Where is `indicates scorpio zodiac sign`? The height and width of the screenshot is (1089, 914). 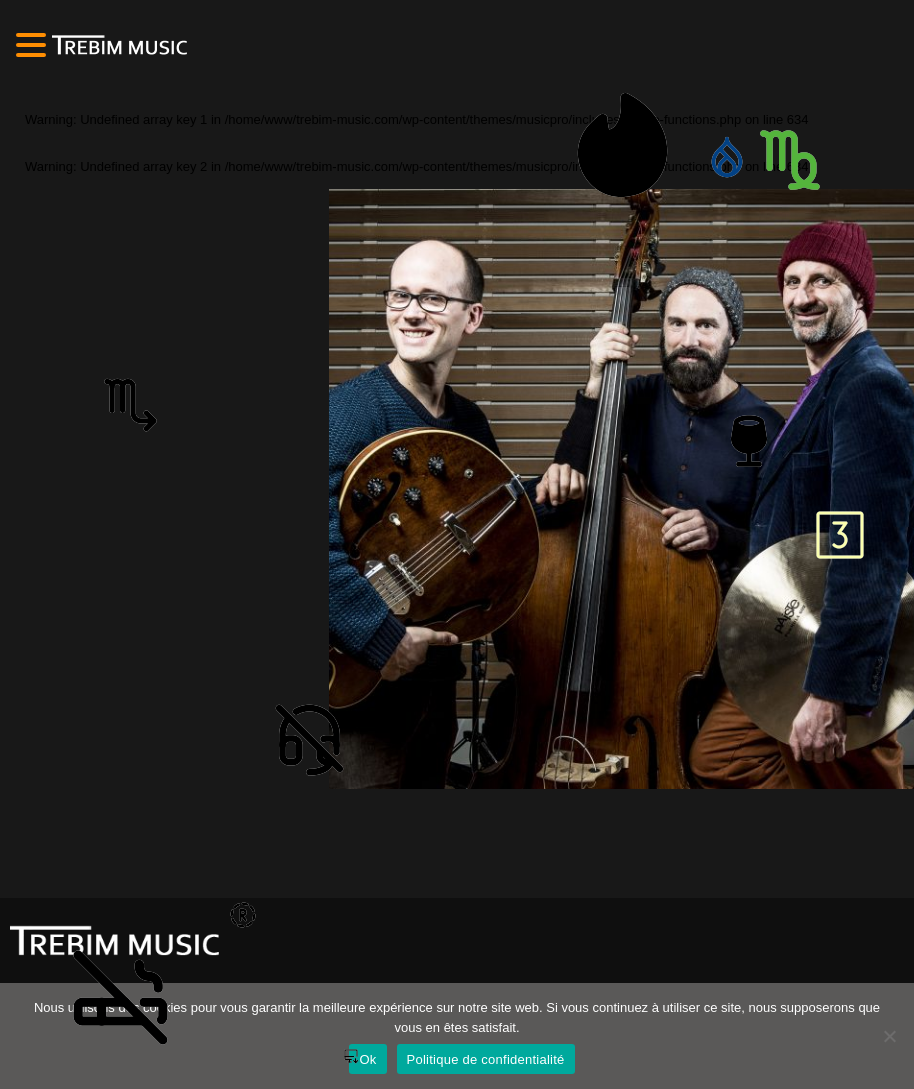 indicates scorpio zodiac sign is located at coordinates (130, 402).